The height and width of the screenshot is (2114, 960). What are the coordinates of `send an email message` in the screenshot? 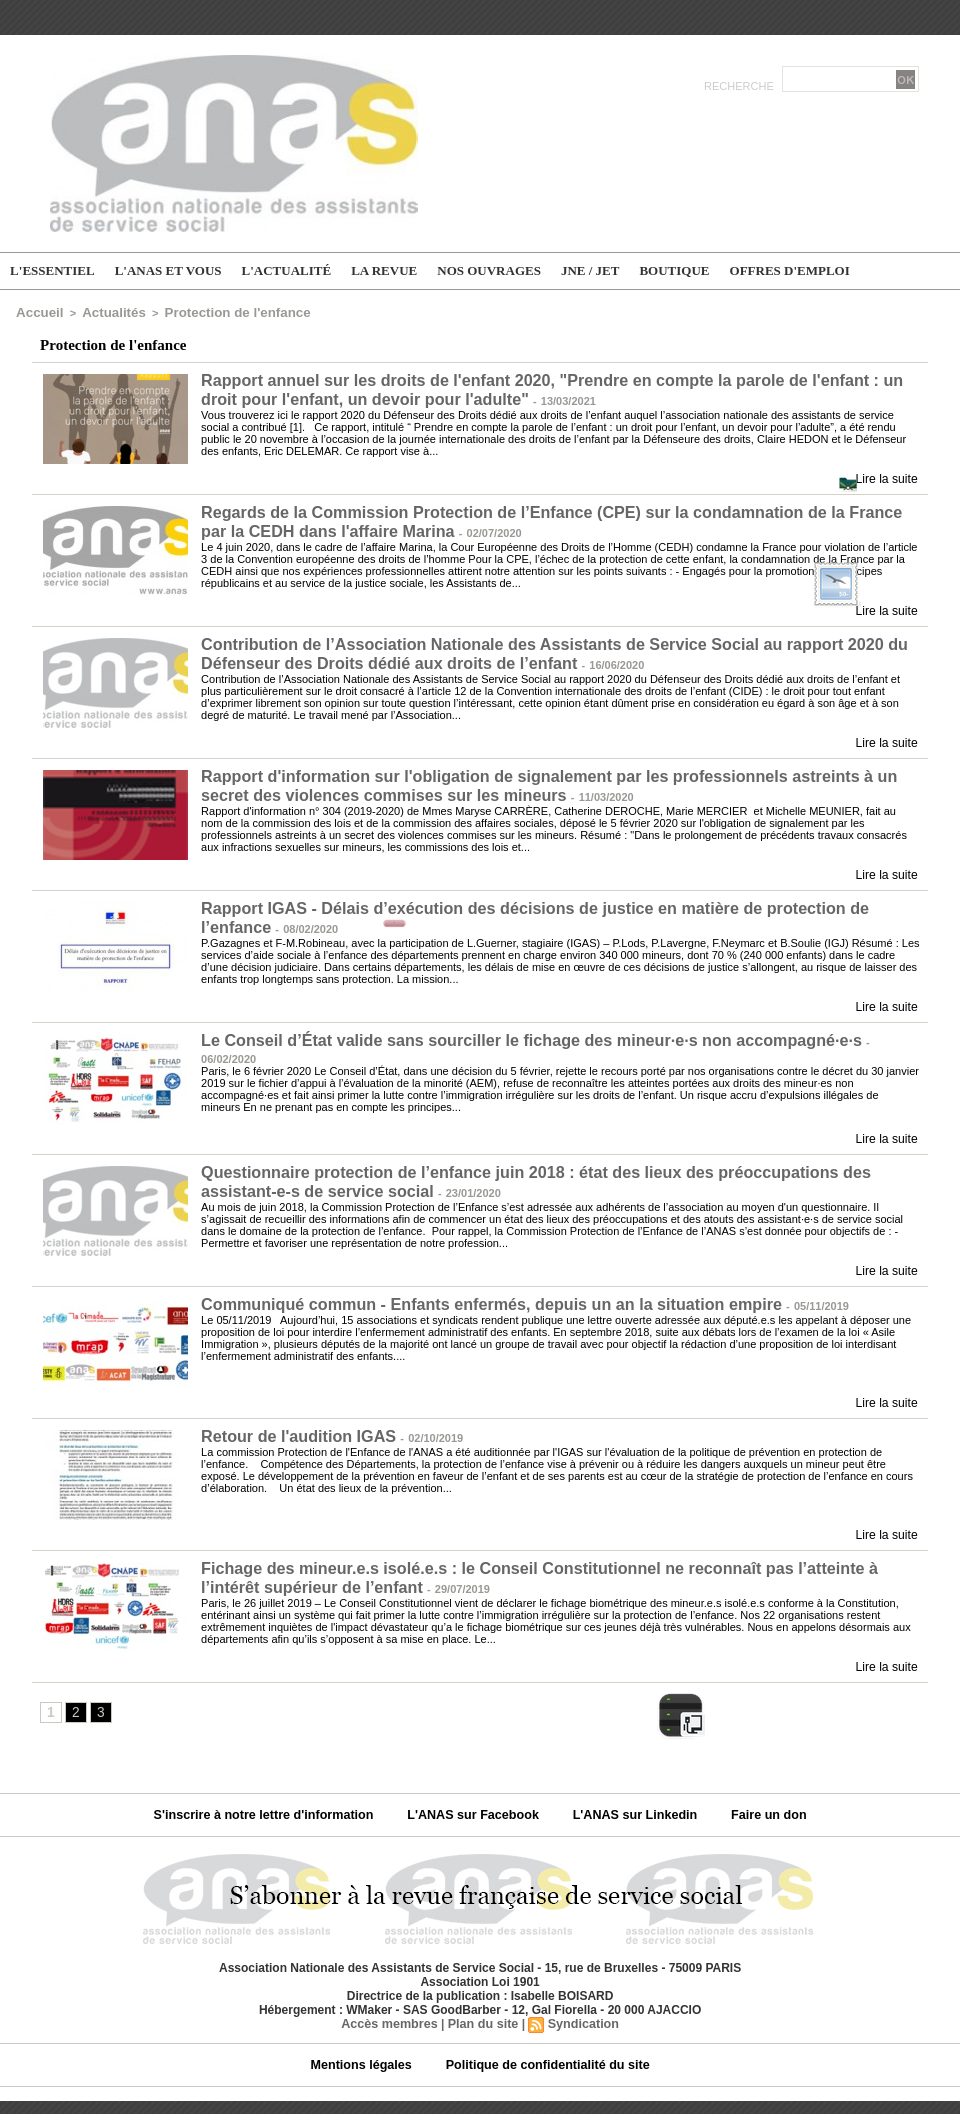 It's located at (836, 585).